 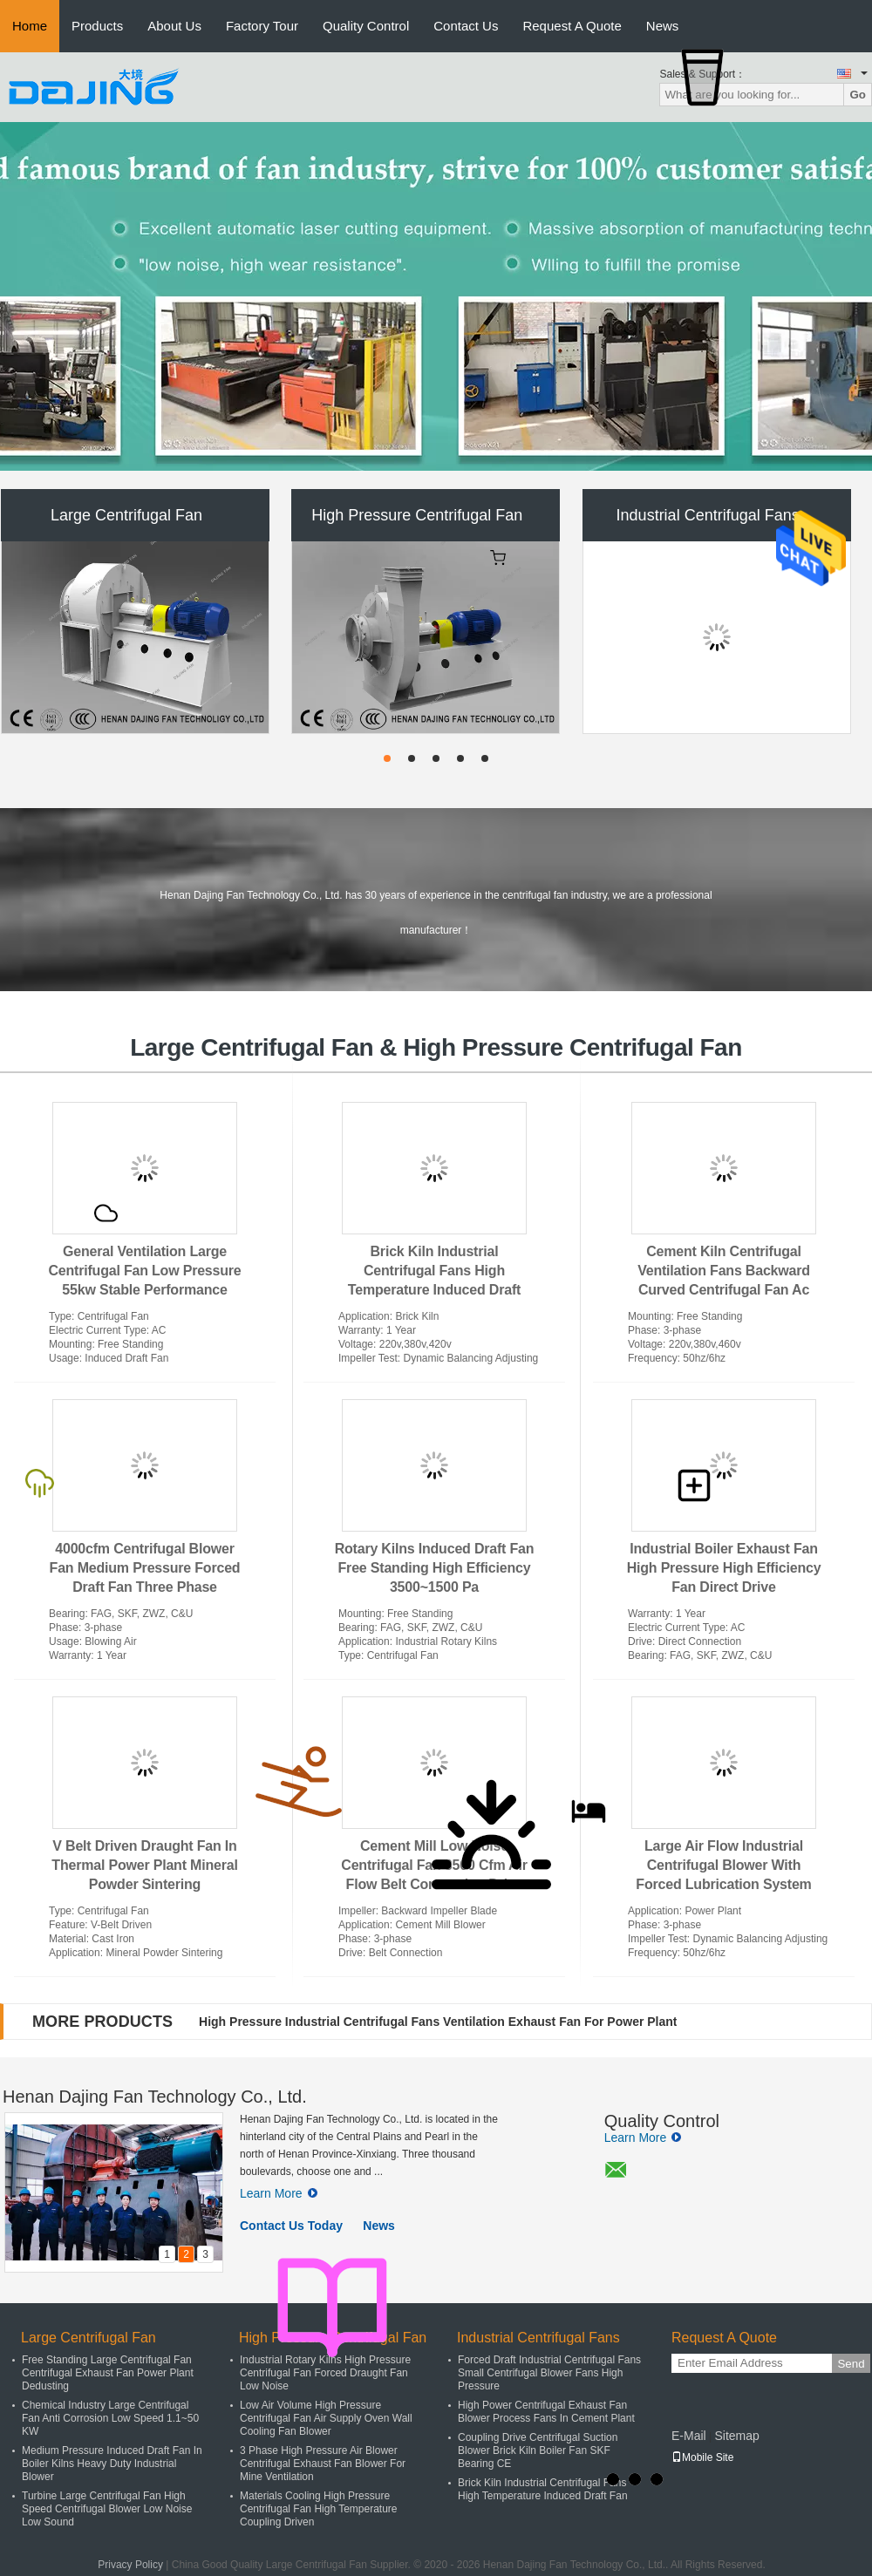 I want to click on find nearby hotels or accommodations, so click(x=589, y=1811).